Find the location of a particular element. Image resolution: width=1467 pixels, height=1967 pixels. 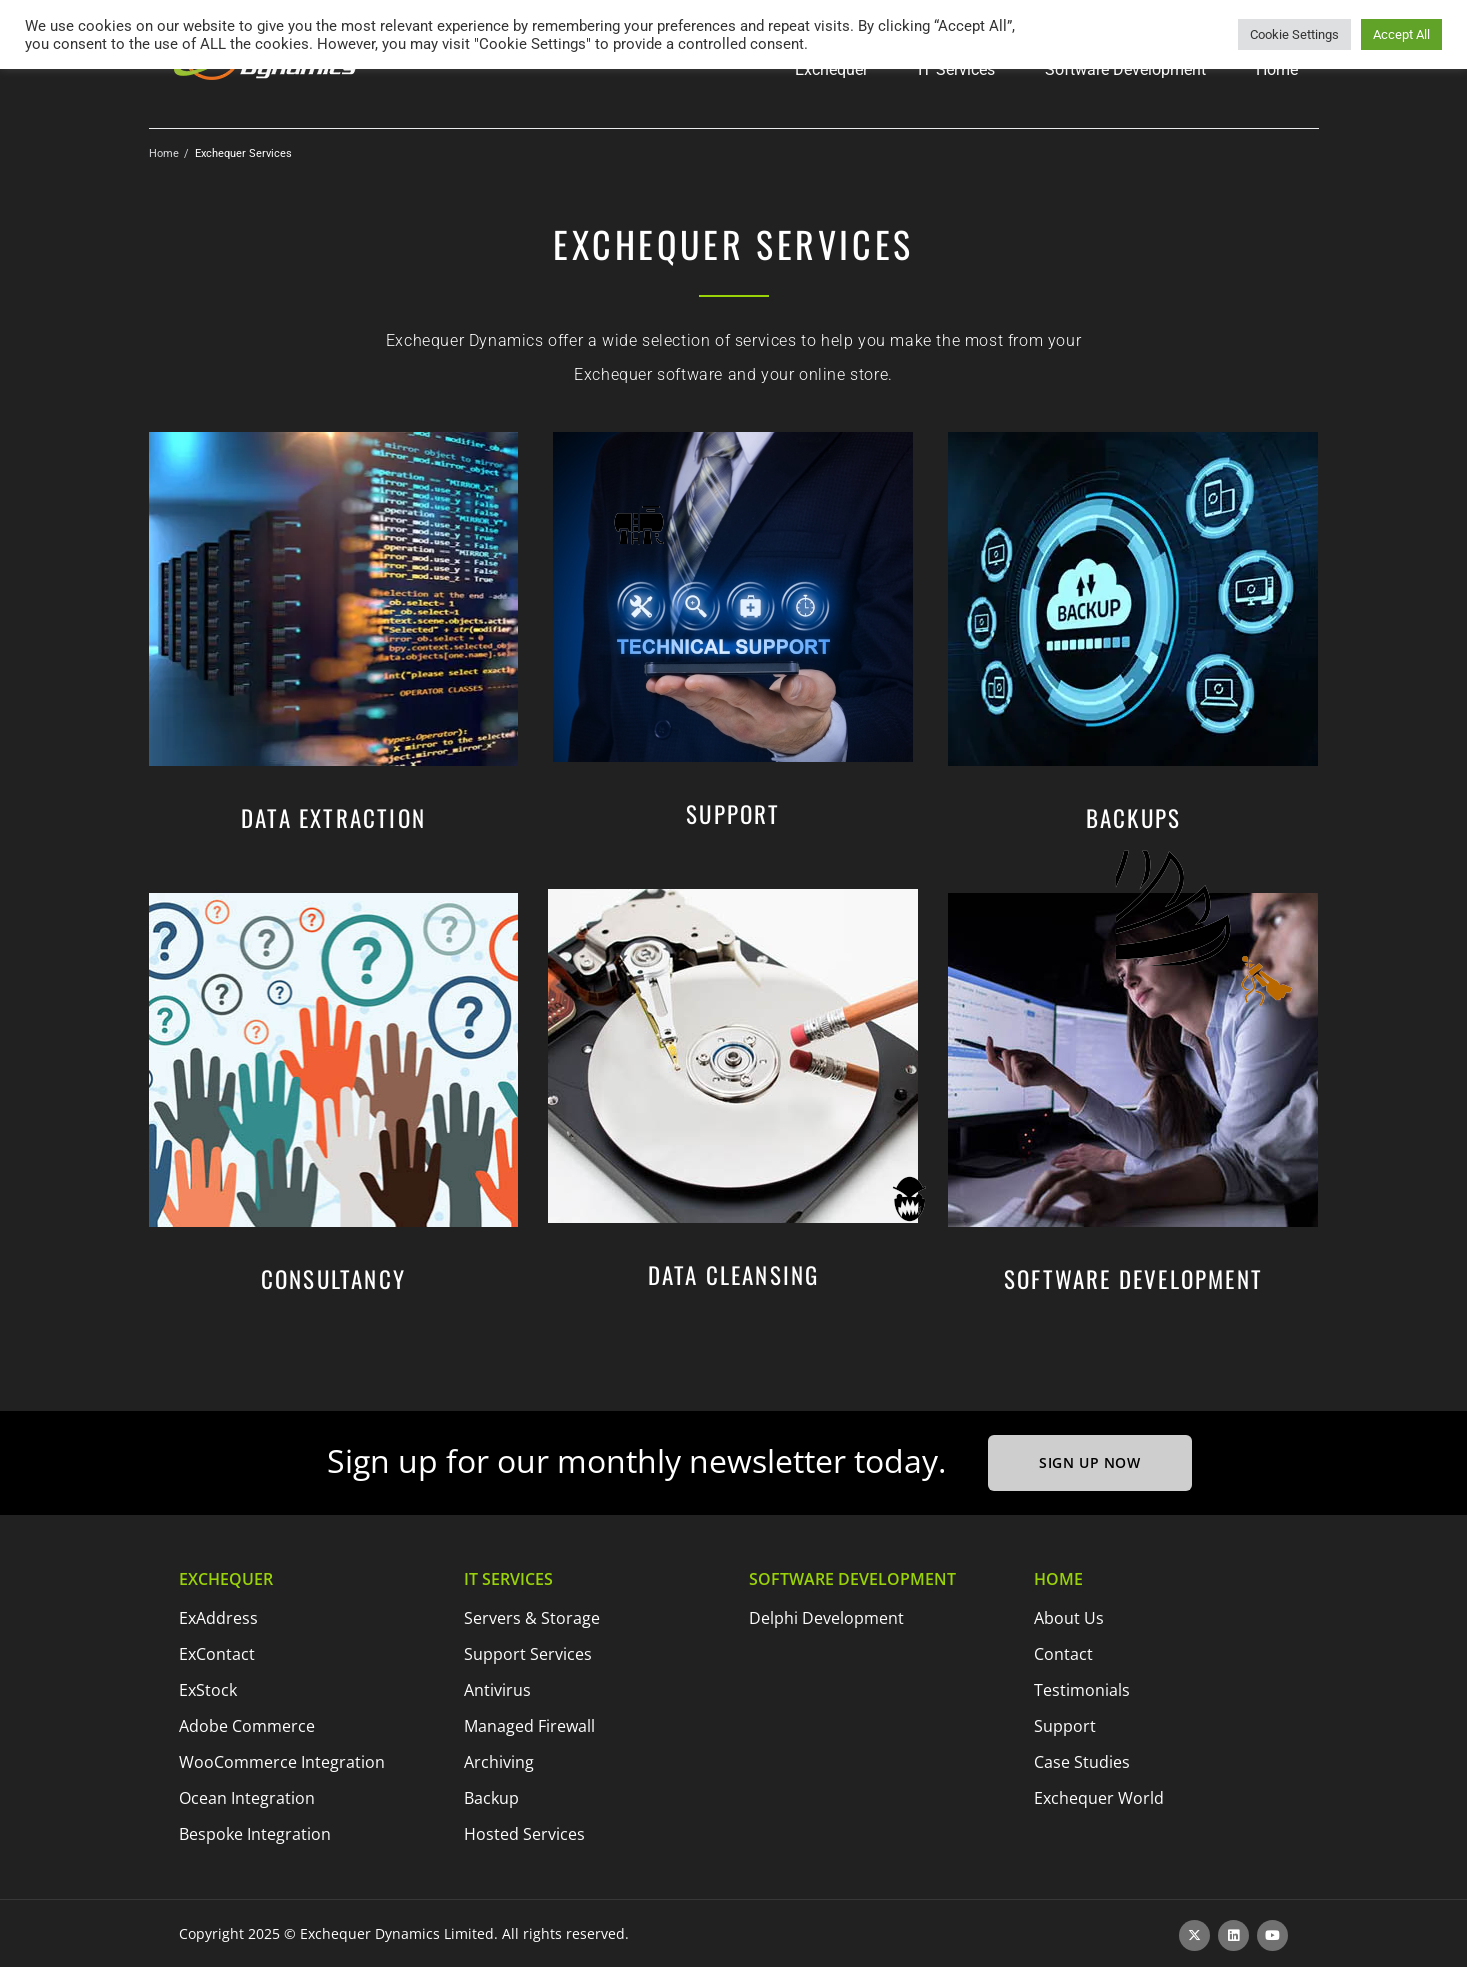

select lizardman character or race is located at coordinates (910, 1199).